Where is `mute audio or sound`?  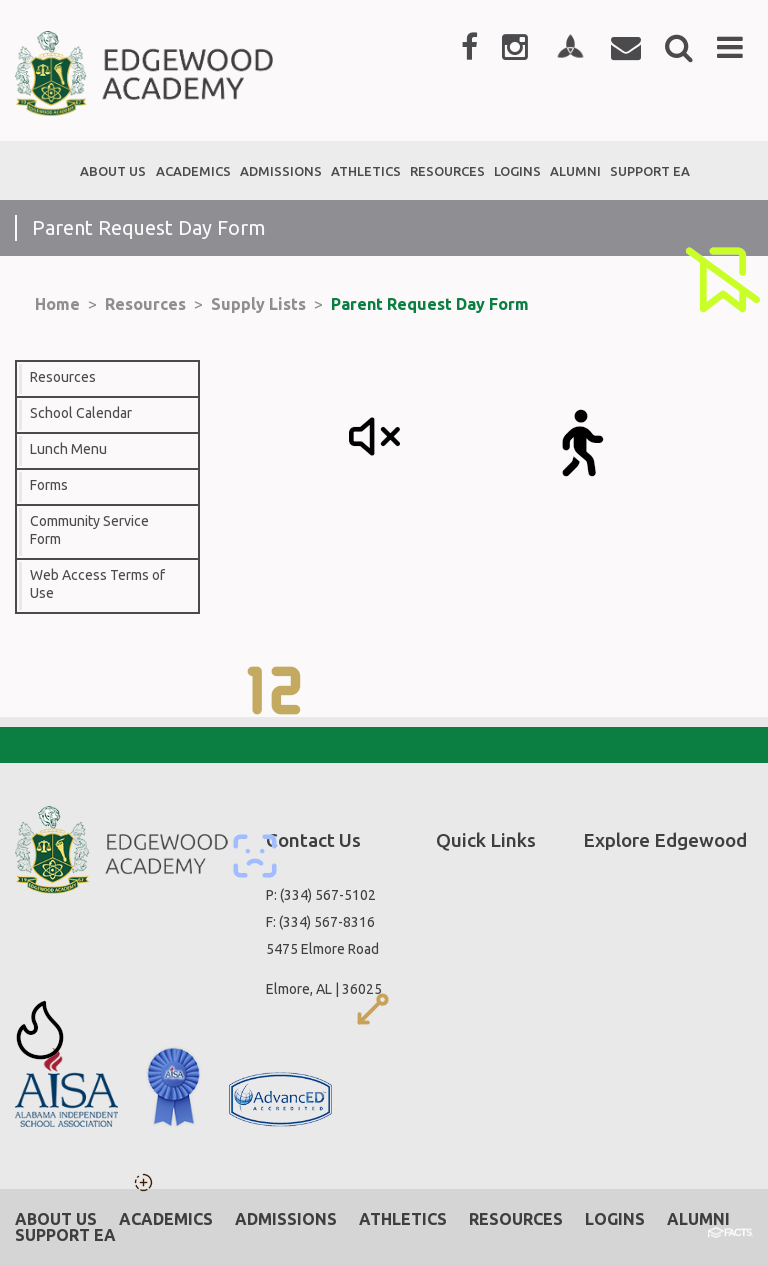
mute audio or sound is located at coordinates (374, 436).